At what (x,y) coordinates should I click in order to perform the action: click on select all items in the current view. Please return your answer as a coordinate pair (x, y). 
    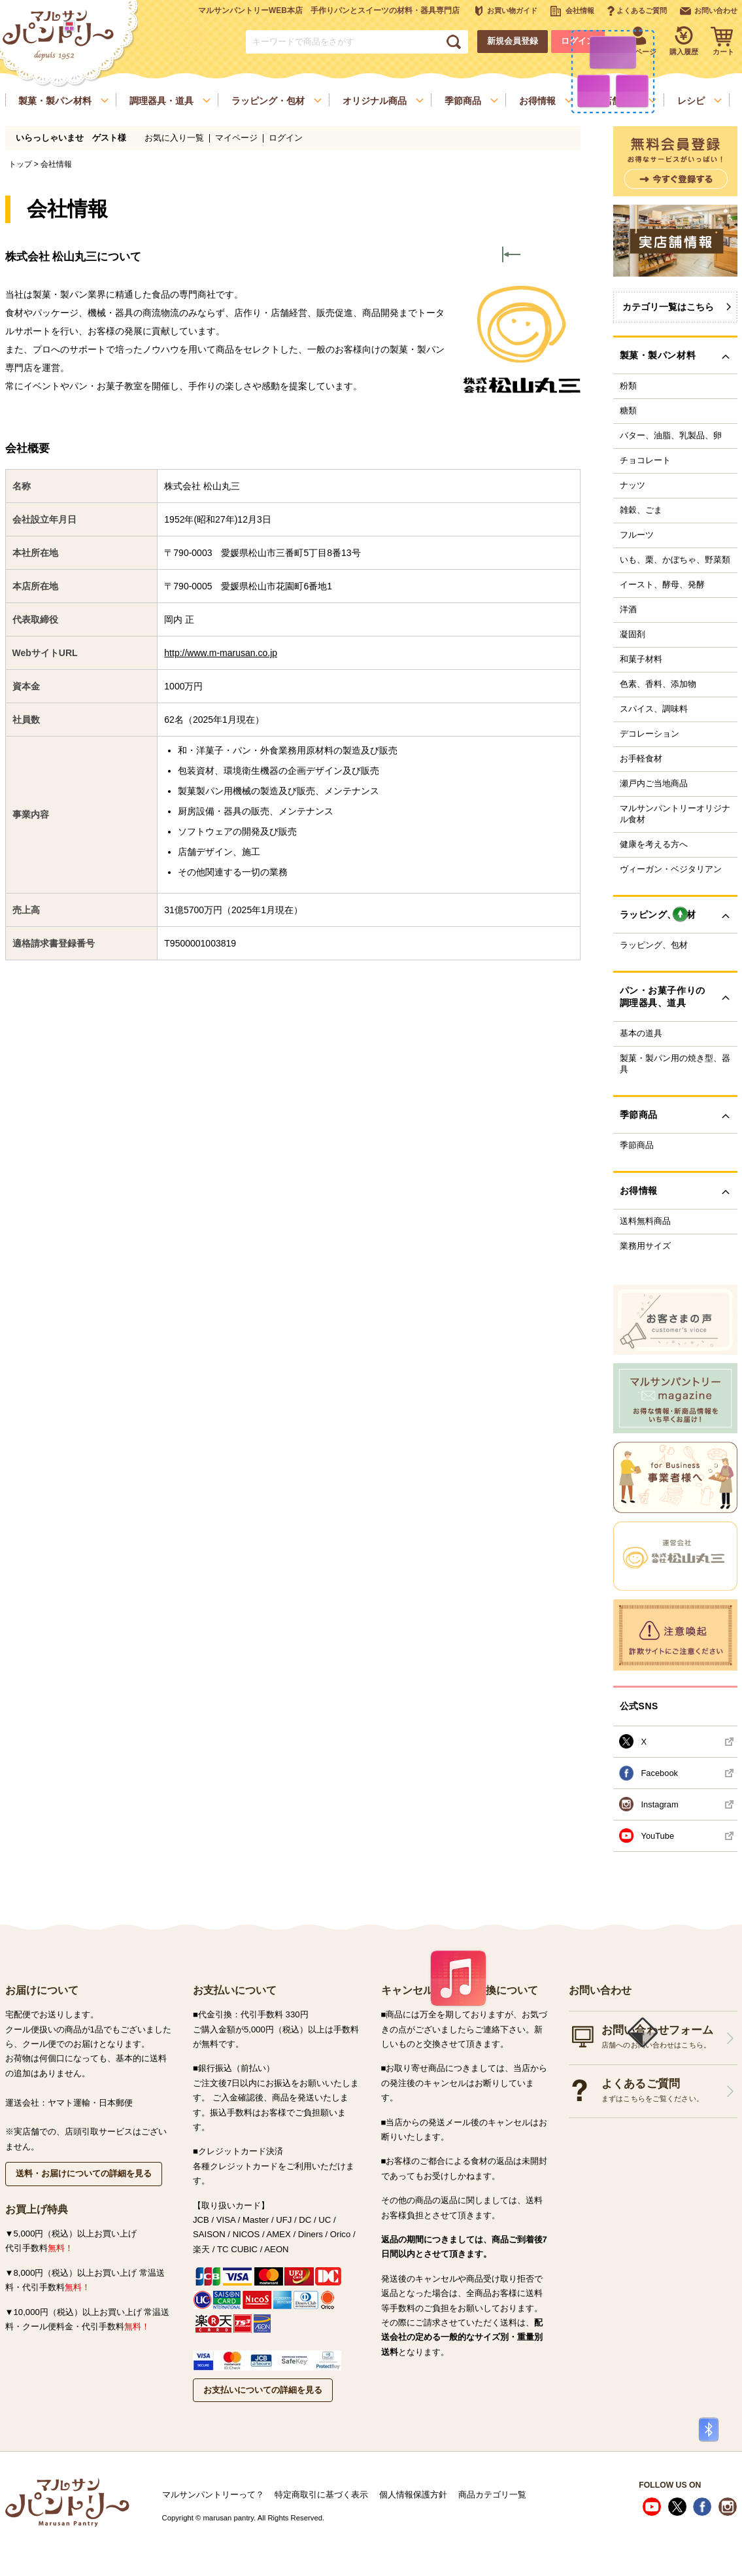
    Looking at the image, I should click on (613, 71).